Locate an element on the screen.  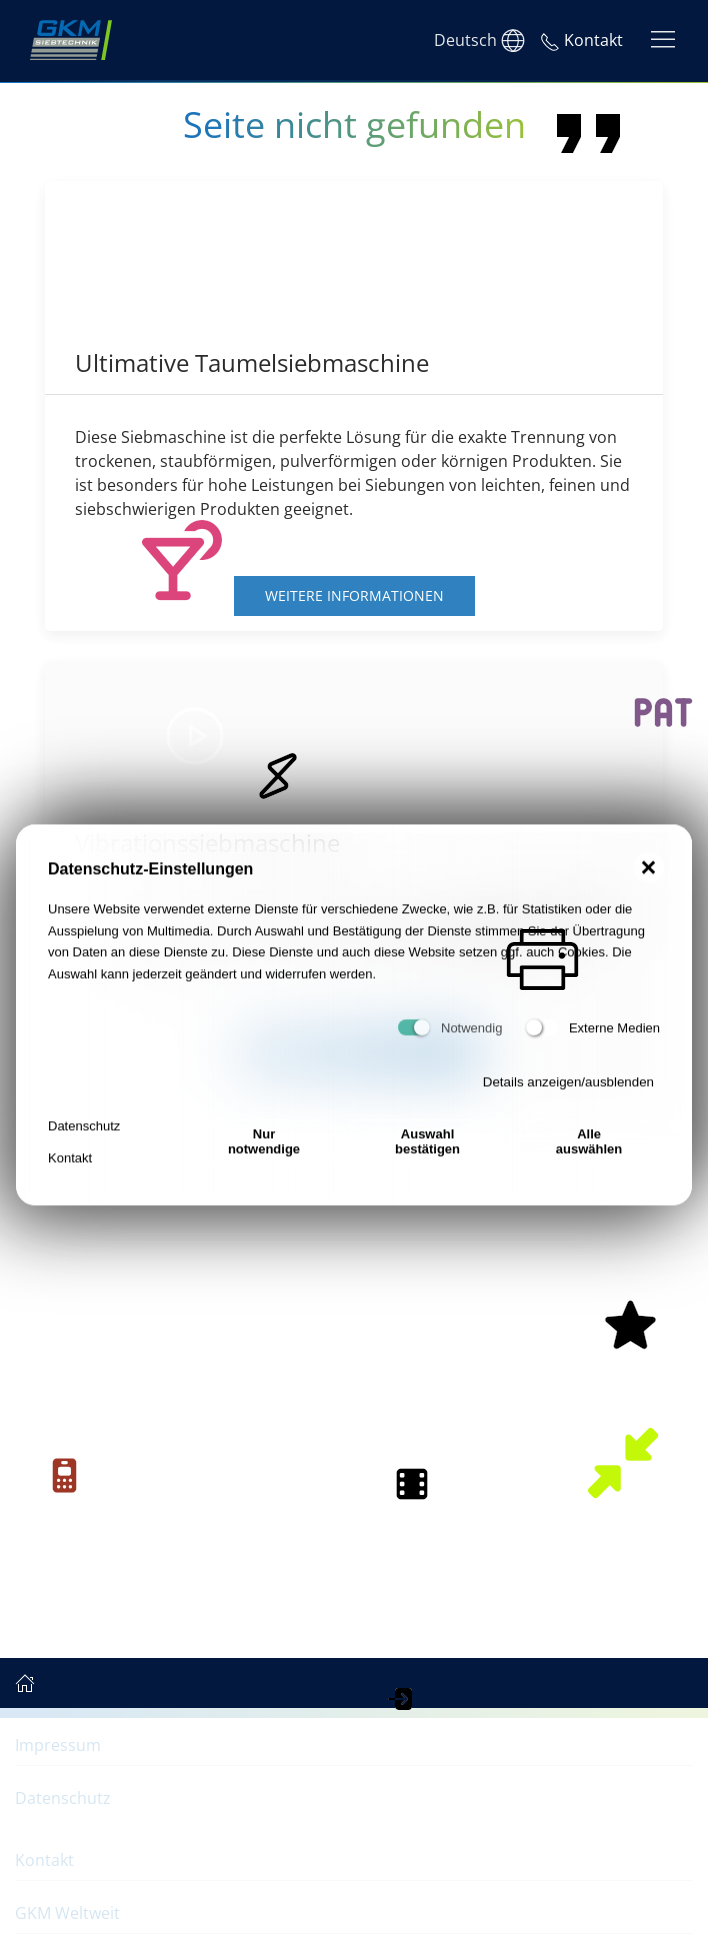
indicates an HTTP PATCH request method is located at coordinates (663, 712).